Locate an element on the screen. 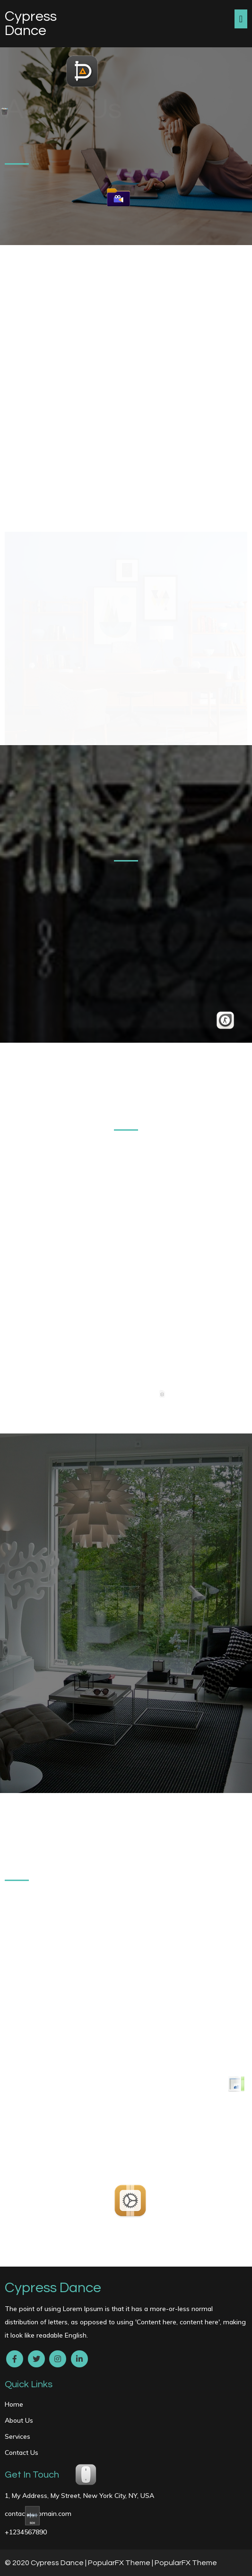 This screenshot has height=2576, width=252. an SDII audio file in GarageBand or Logic Pro is located at coordinates (32, 2516).